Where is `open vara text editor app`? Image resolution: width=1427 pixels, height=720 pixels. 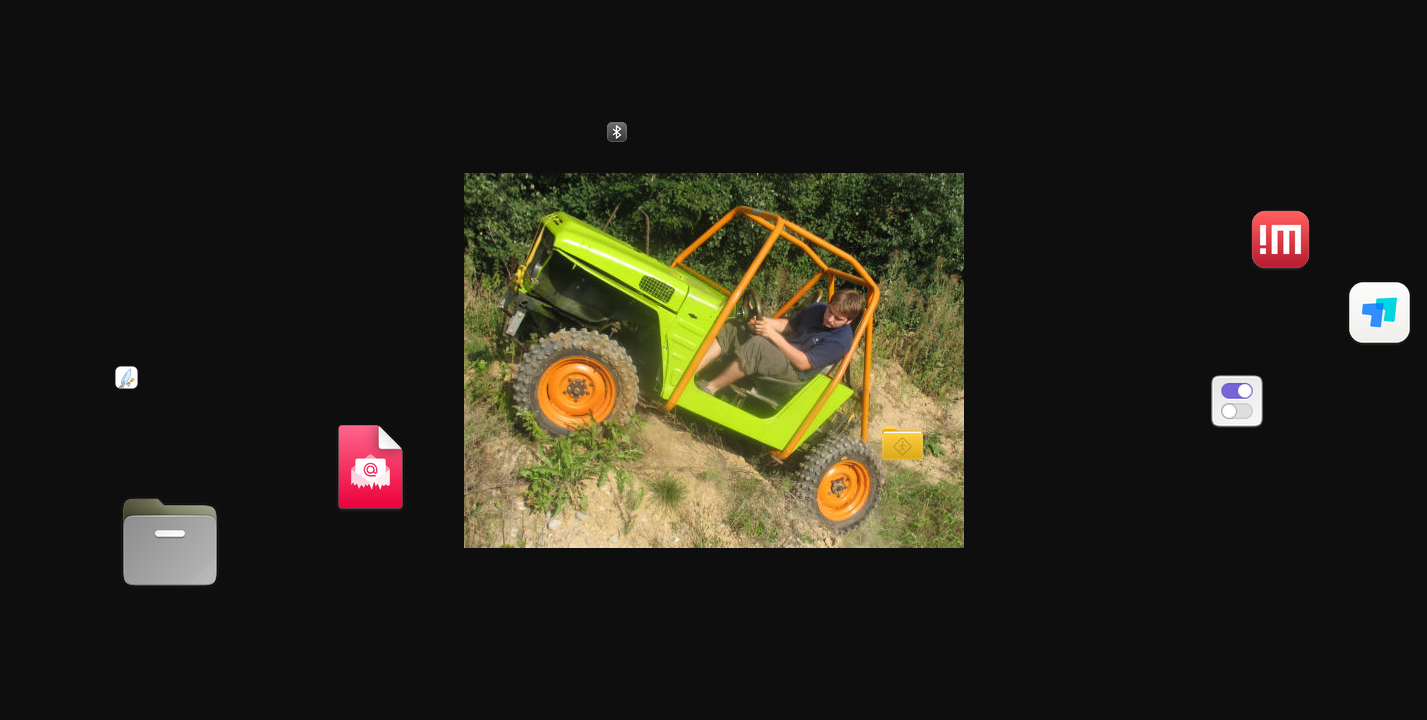 open vara text editor app is located at coordinates (126, 377).